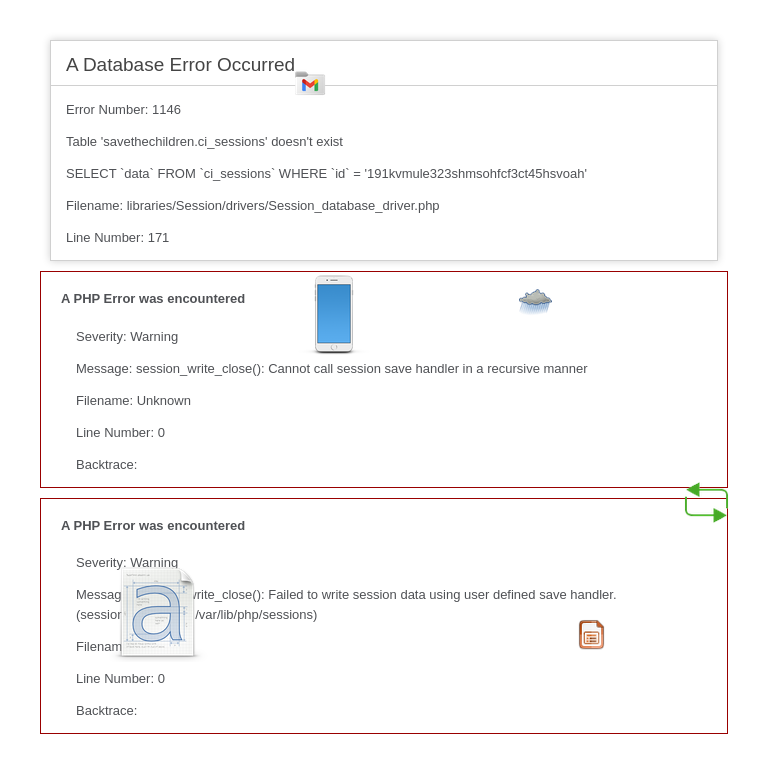 The height and width of the screenshot is (774, 768). What do you see at coordinates (159, 612) in the screenshot?
I see `a font file type indicator` at bounding box center [159, 612].